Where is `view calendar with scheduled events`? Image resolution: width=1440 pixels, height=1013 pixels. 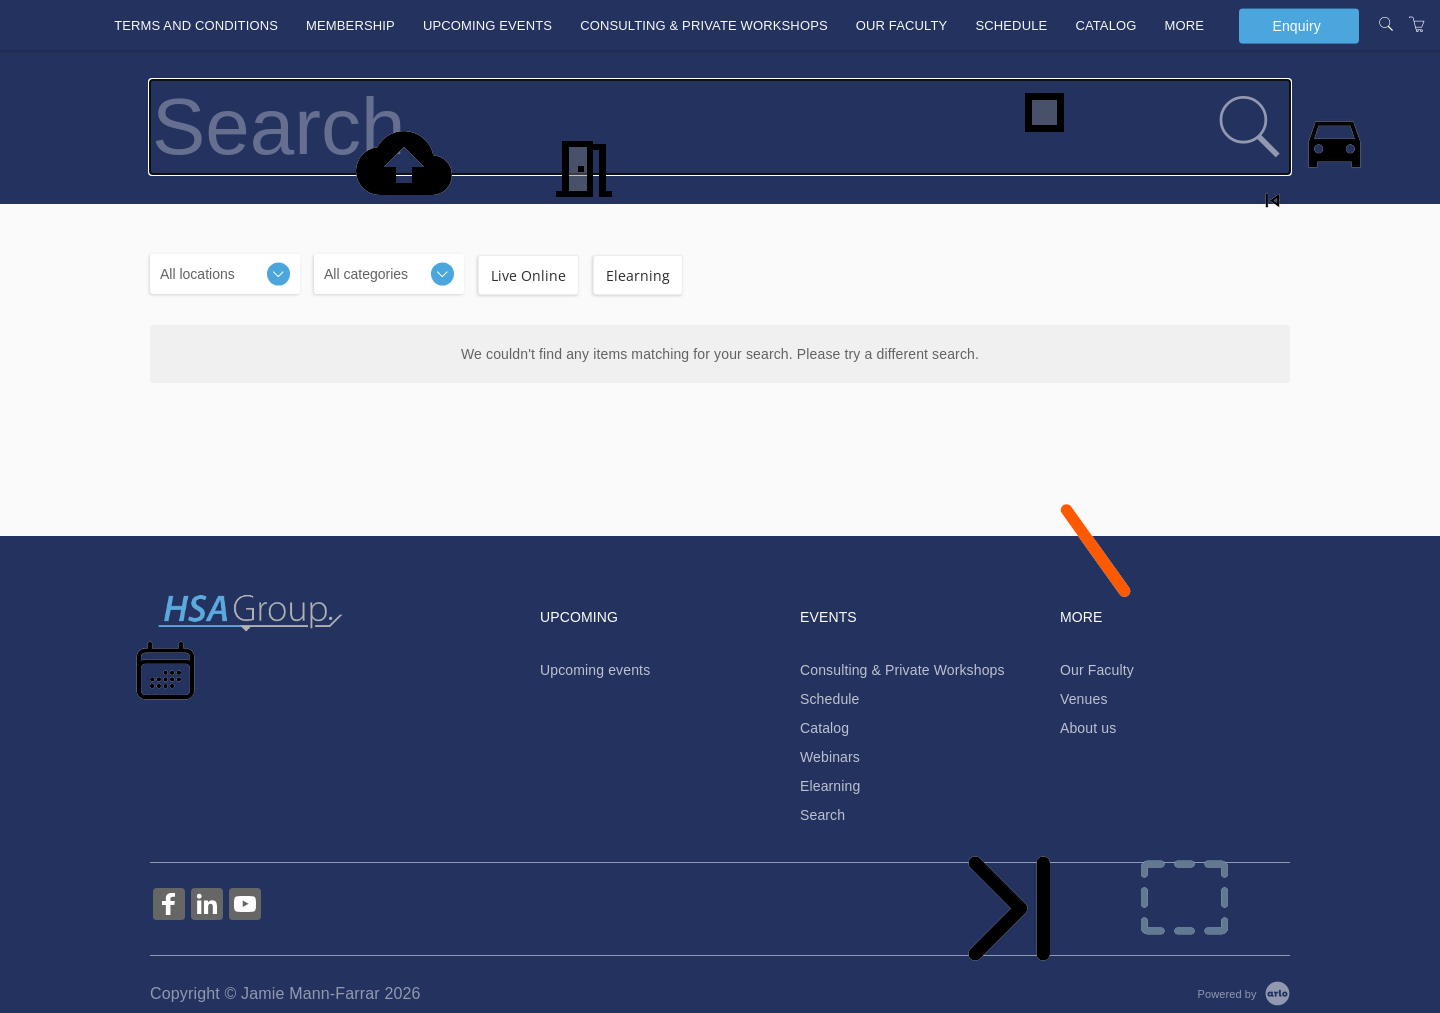 view calendar with scheduled events is located at coordinates (165, 670).